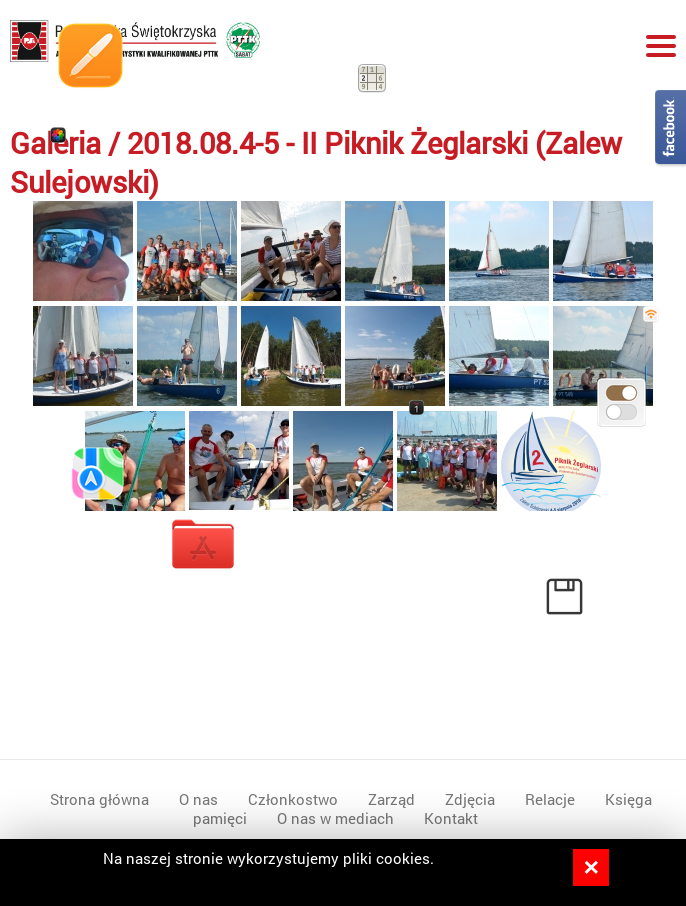  What do you see at coordinates (651, 314) in the screenshot?
I see `connect to a captive portal or public wifi network` at bounding box center [651, 314].